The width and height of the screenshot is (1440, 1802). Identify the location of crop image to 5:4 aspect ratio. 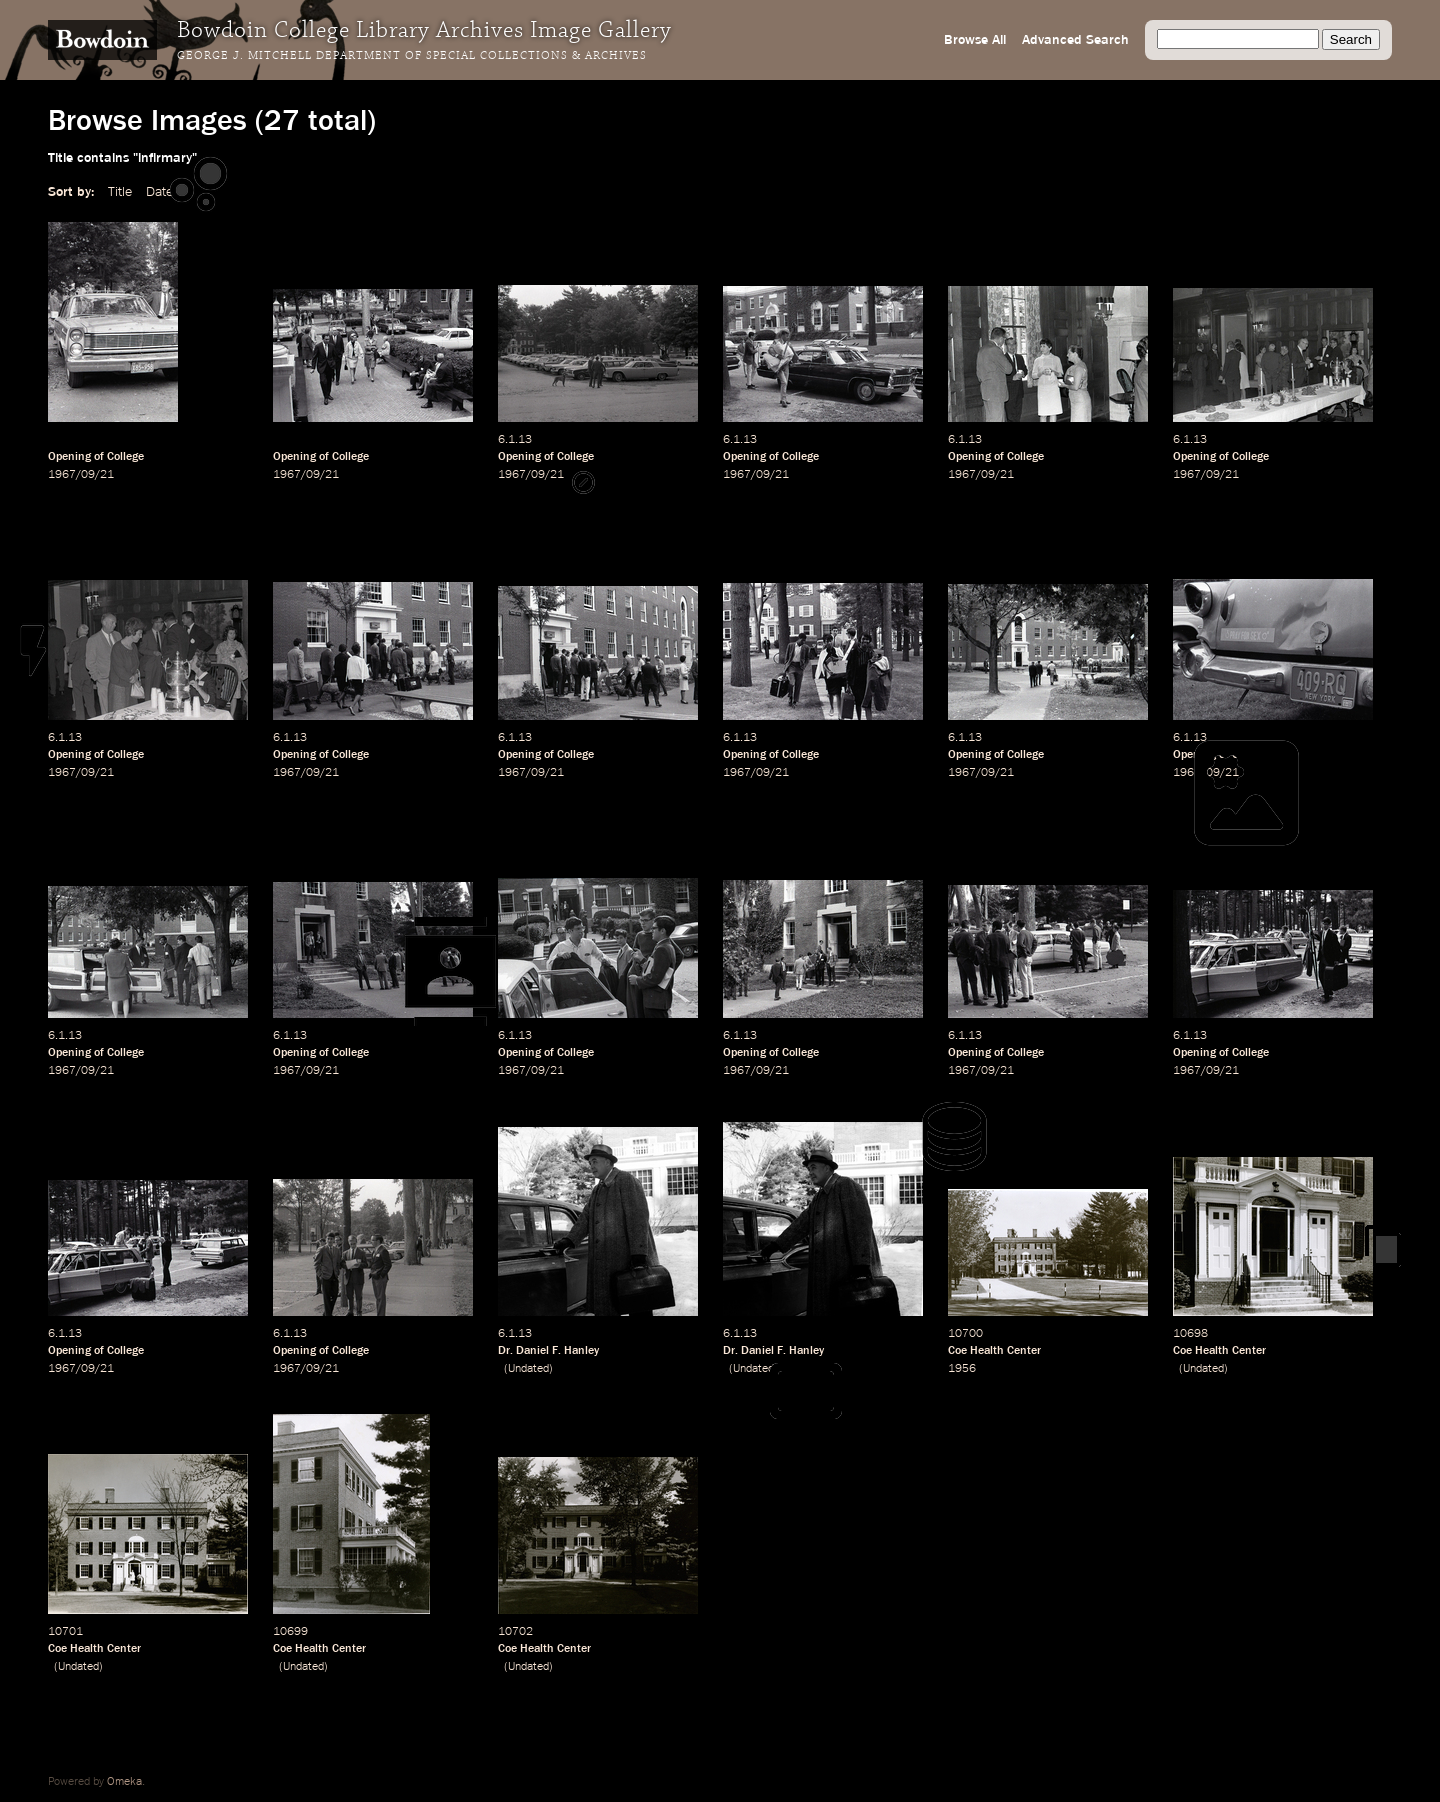
(806, 1391).